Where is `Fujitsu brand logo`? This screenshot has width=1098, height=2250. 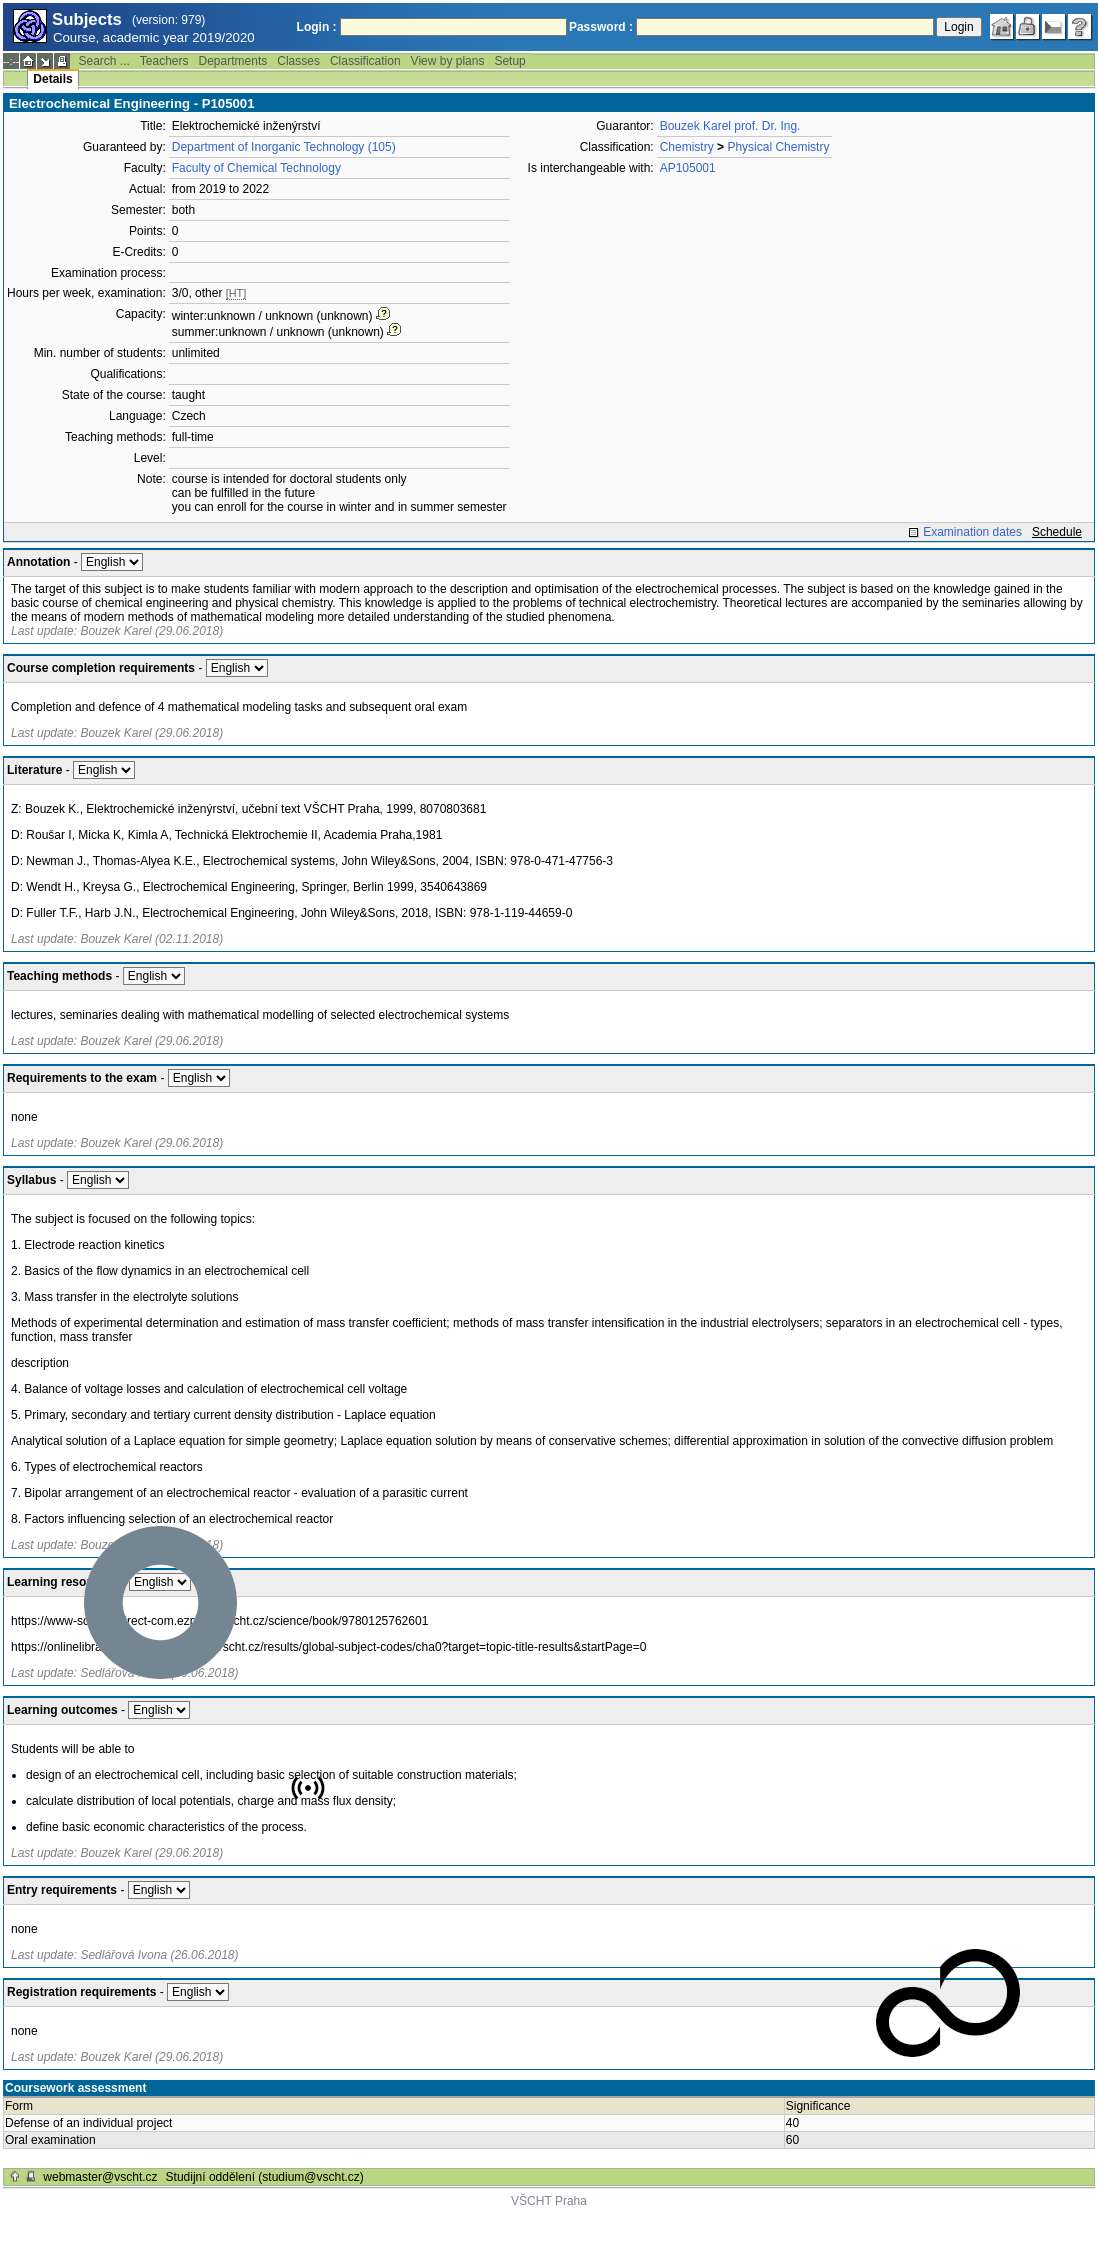
Fujitsu brand logo is located at coordinates (948, 2003).